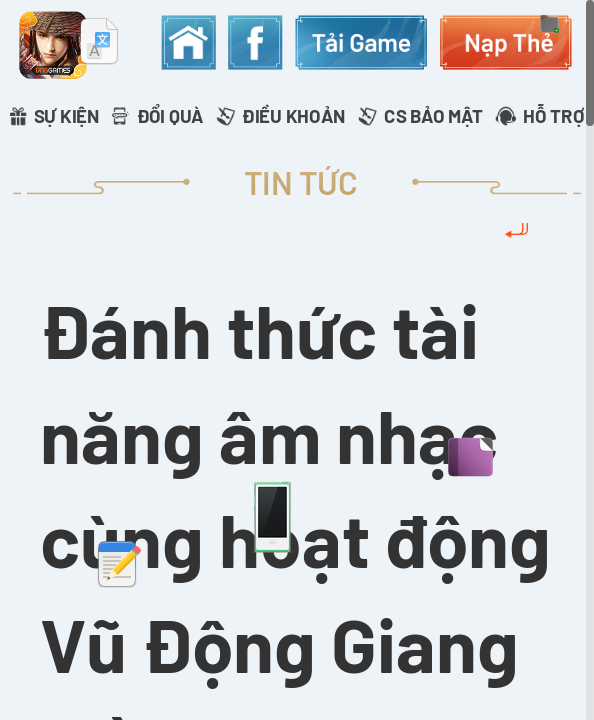  I want to click on change desktop wallpaper settings, so click(470, 455).